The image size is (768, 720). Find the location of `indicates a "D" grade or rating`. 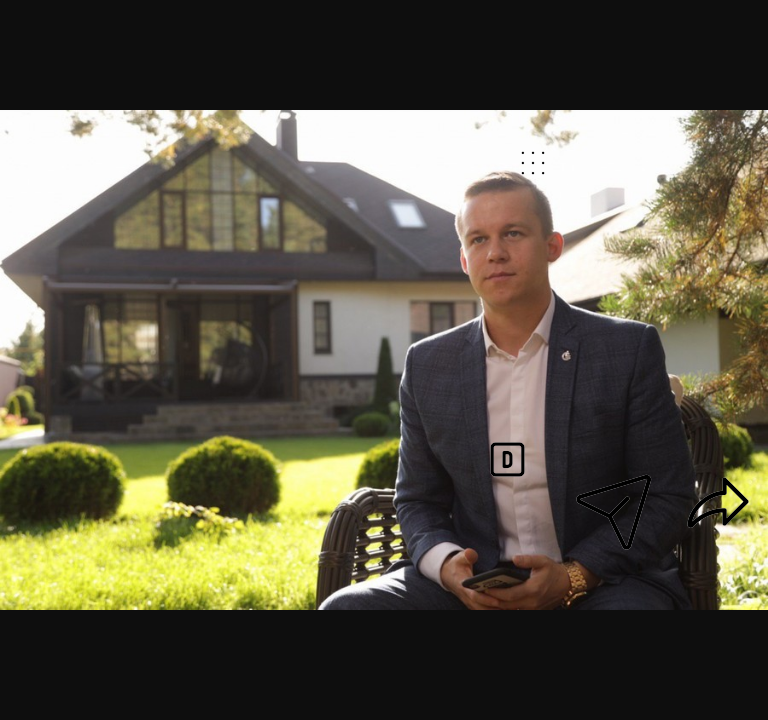

indicates a "D" grade or rating is located at coordinates (507, 459).